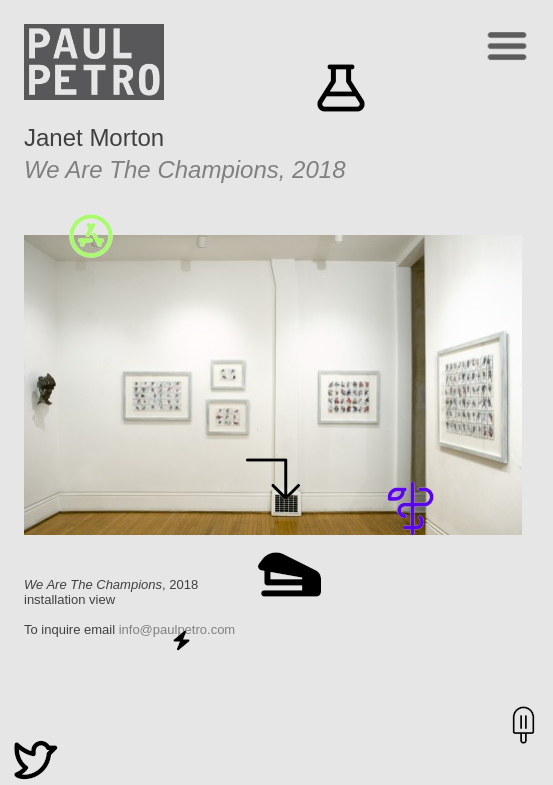  Describe the element at coordinates (412, 508) in the screenshot. I see `access health or medical services` at that location.